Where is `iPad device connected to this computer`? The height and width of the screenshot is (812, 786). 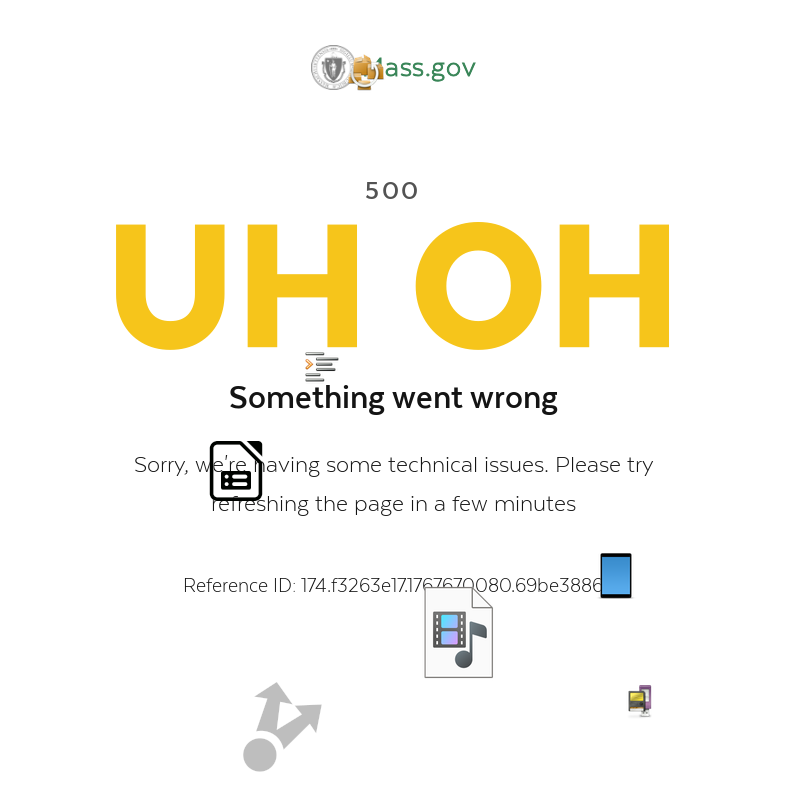 iPad device connected to this computer is located at coordinates (616, 576).